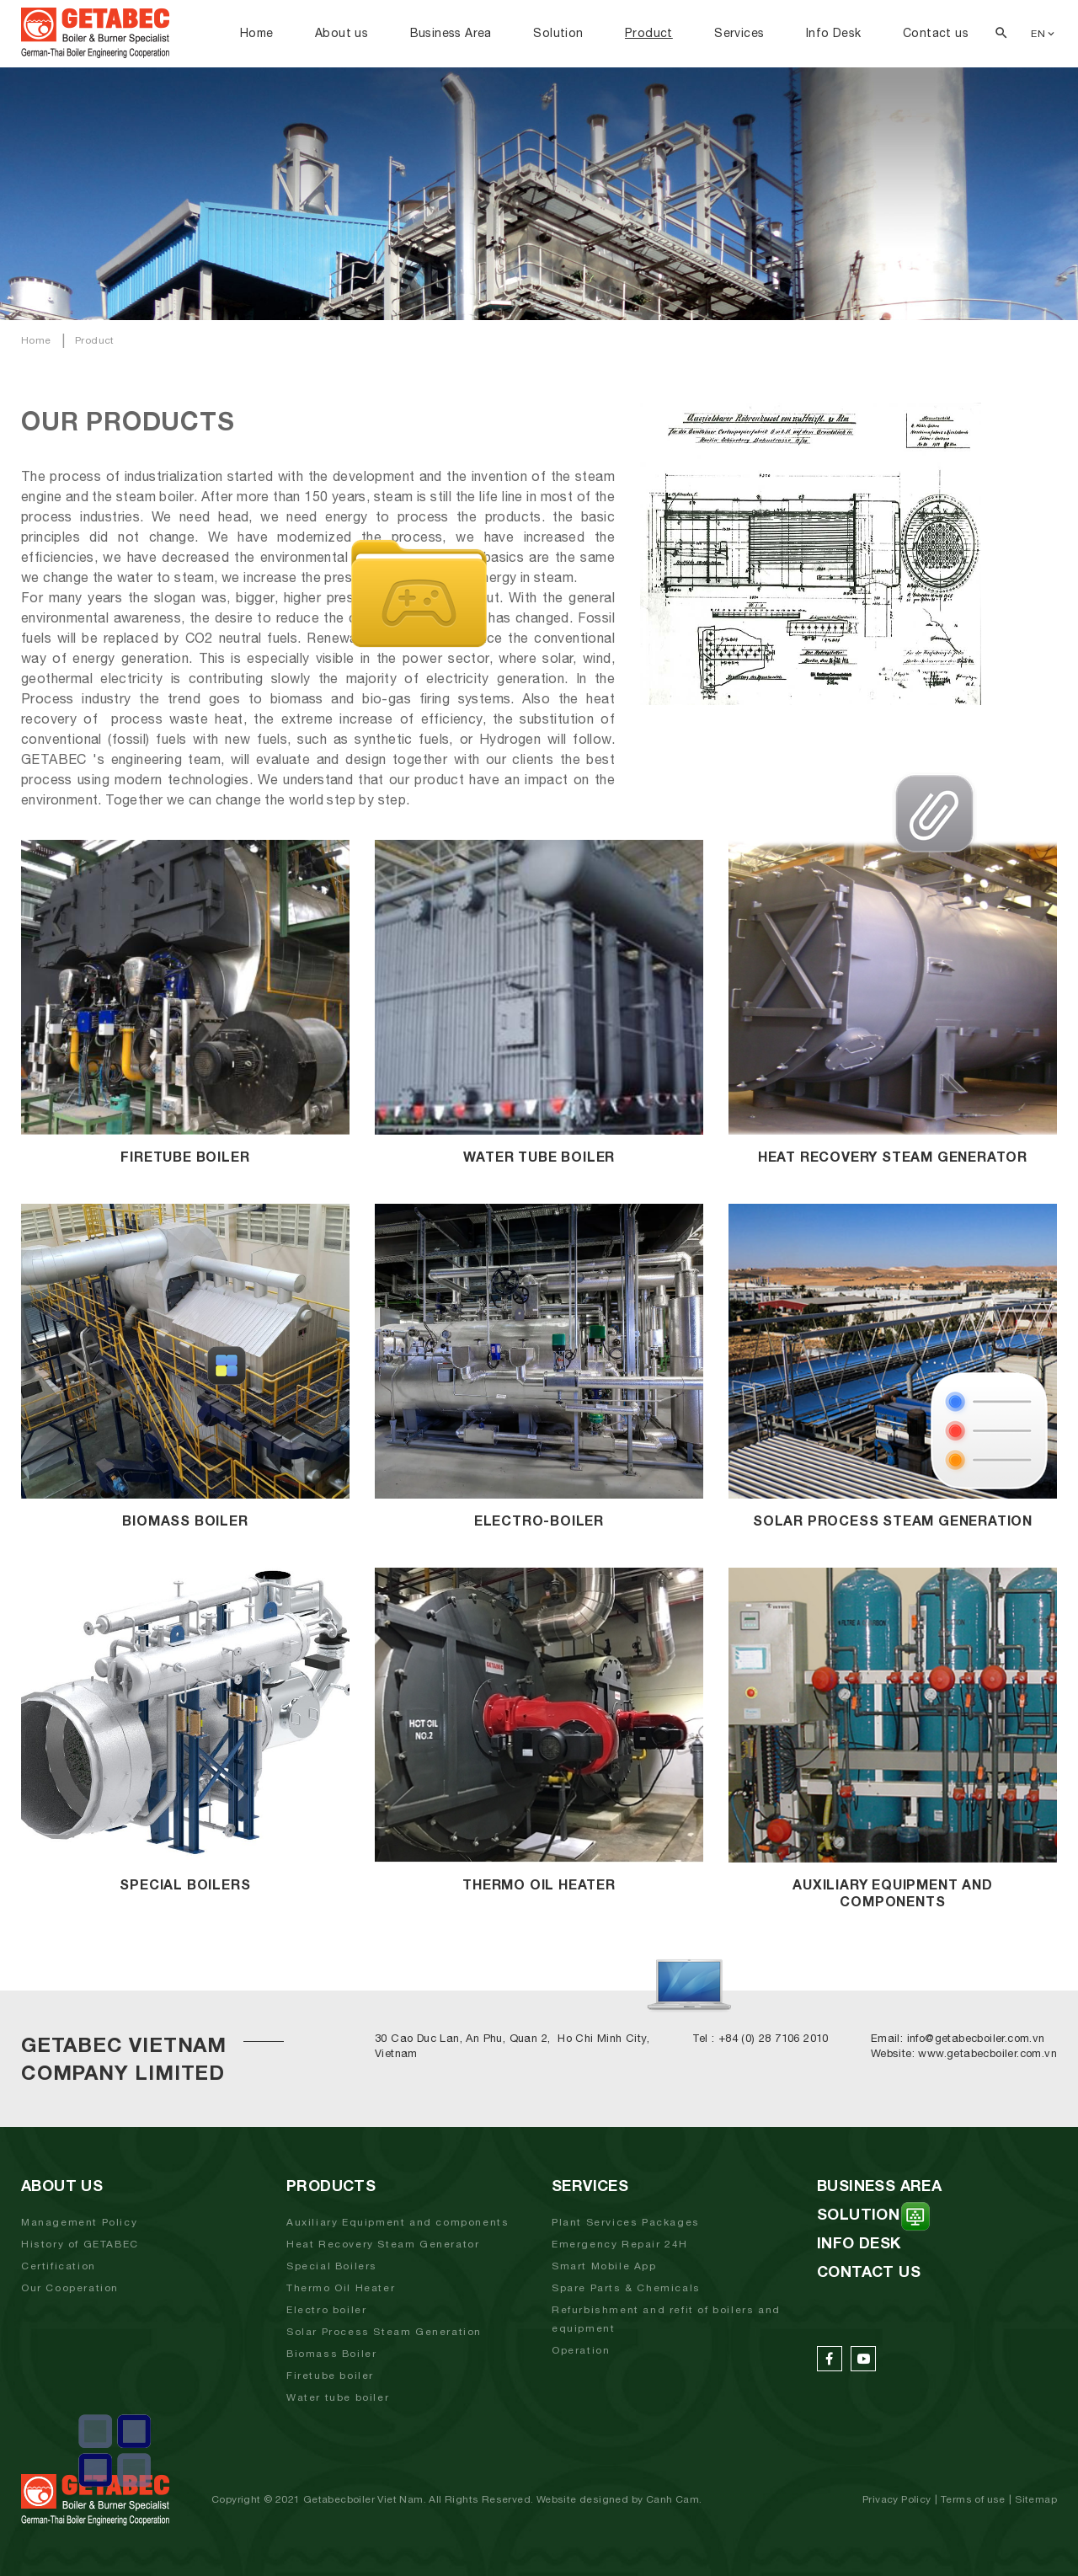 The width and height of the screenshot is (1078, 2576). I want to click on open the reminders app, so click(989, 1430).